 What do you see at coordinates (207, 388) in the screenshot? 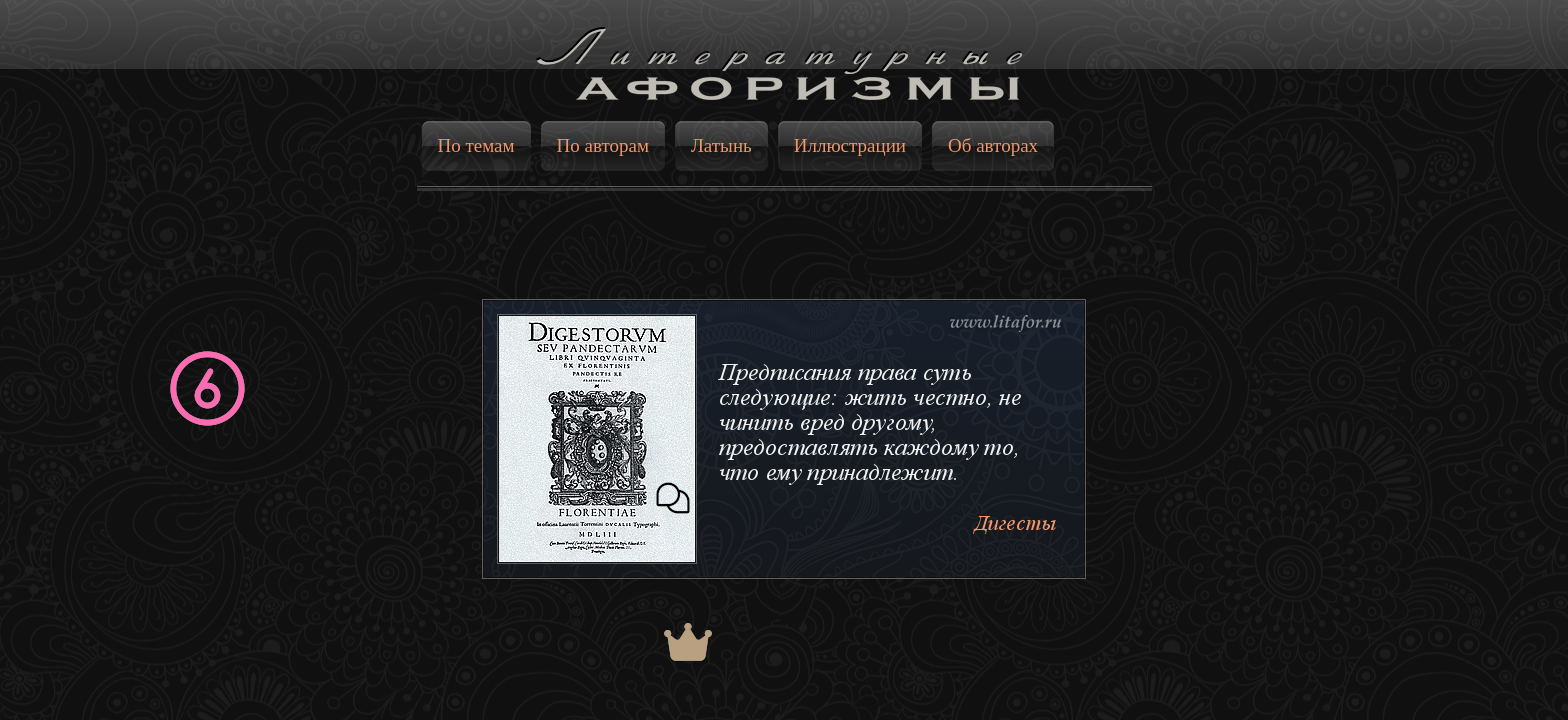
I see `indicates step six in a multi-step process` at bounding box center [207, 388].